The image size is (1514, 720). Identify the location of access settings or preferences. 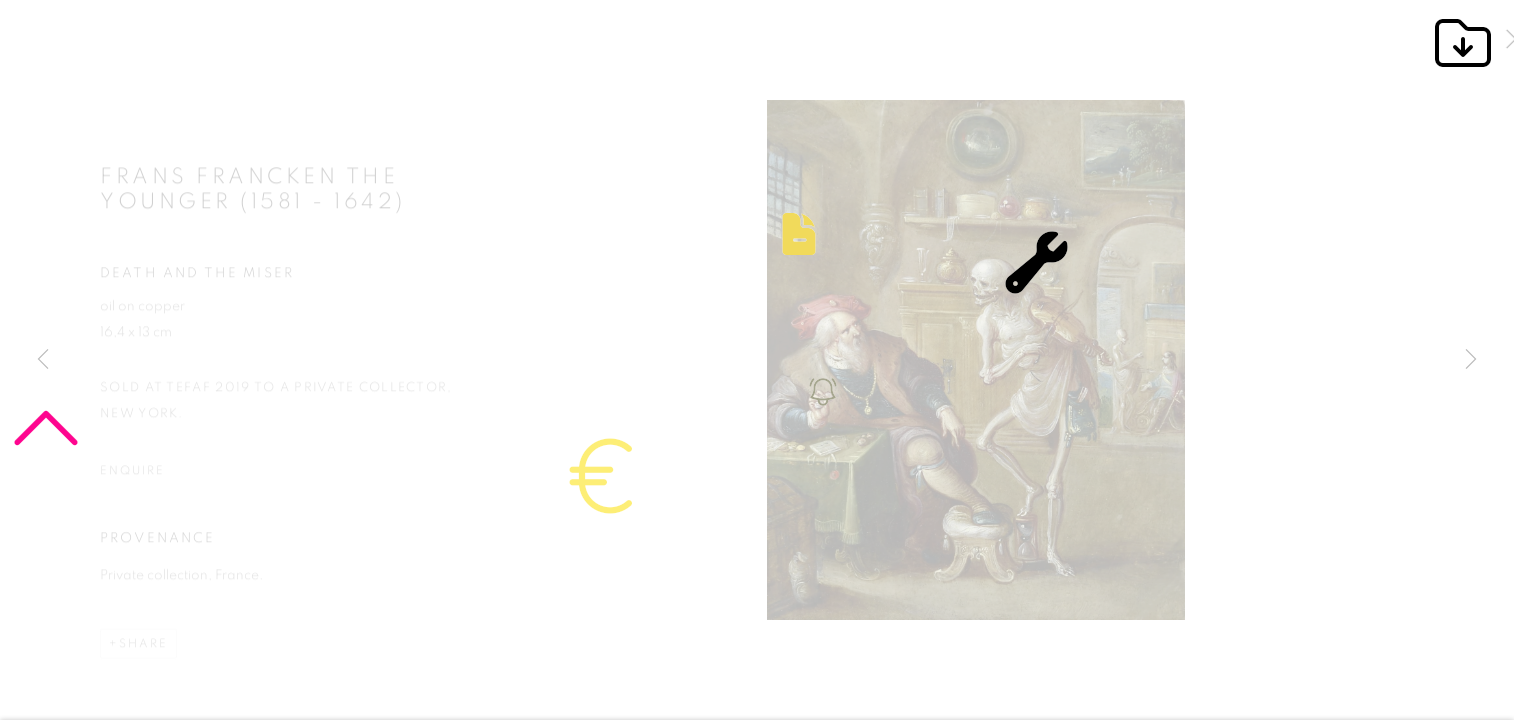
(1036, 262).